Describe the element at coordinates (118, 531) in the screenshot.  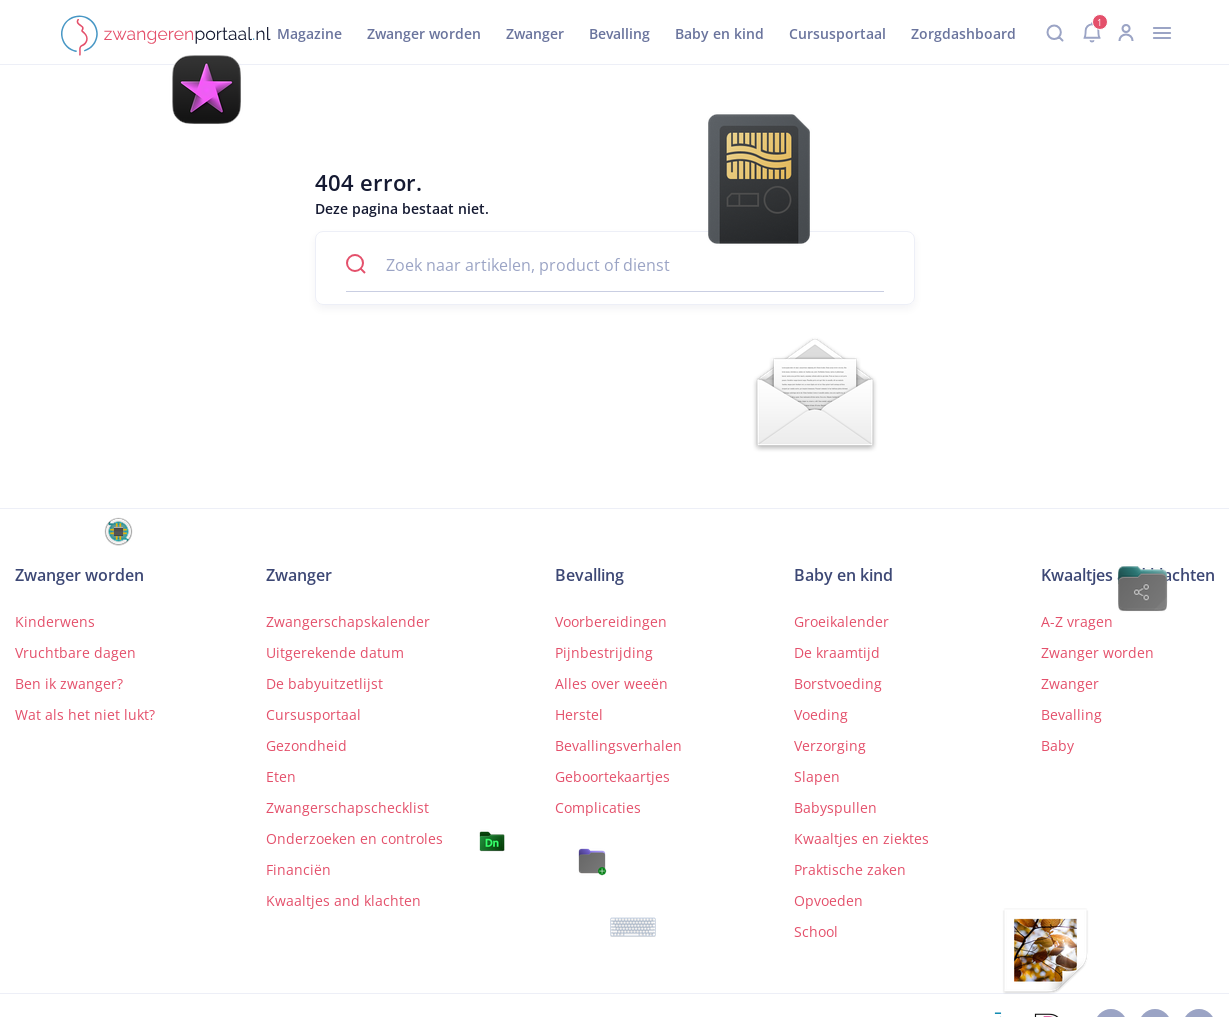
I see `access hardware driver settings` at that location.